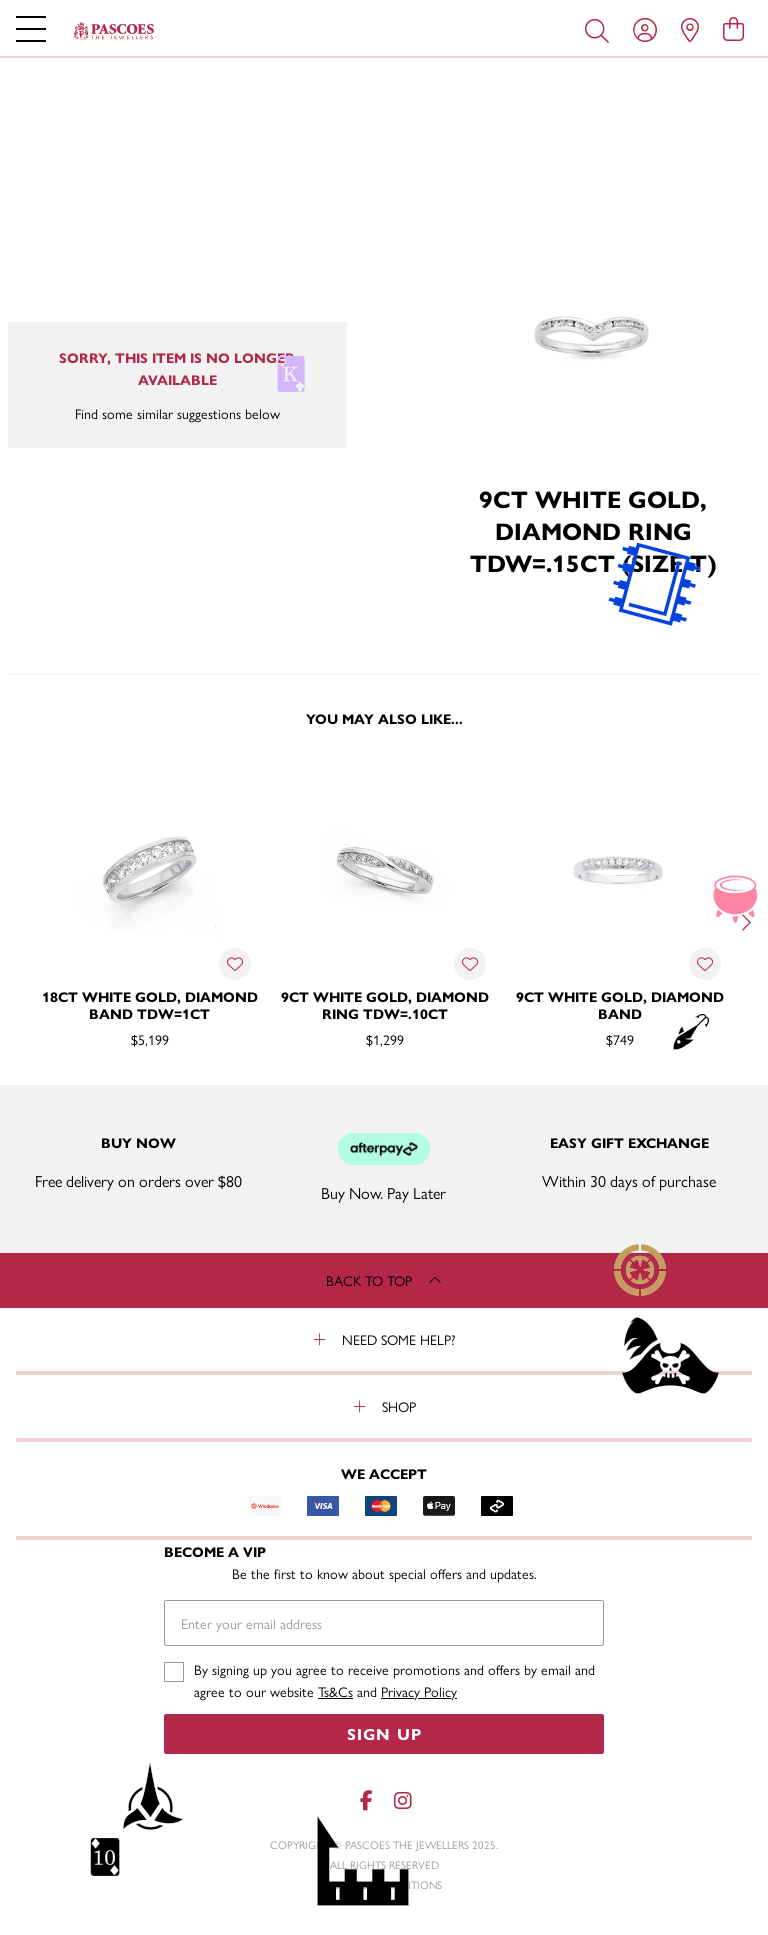 This screenshot has width=768, height=1935. I want to click on access fishing mini-game or activity, so click(691, 1031).